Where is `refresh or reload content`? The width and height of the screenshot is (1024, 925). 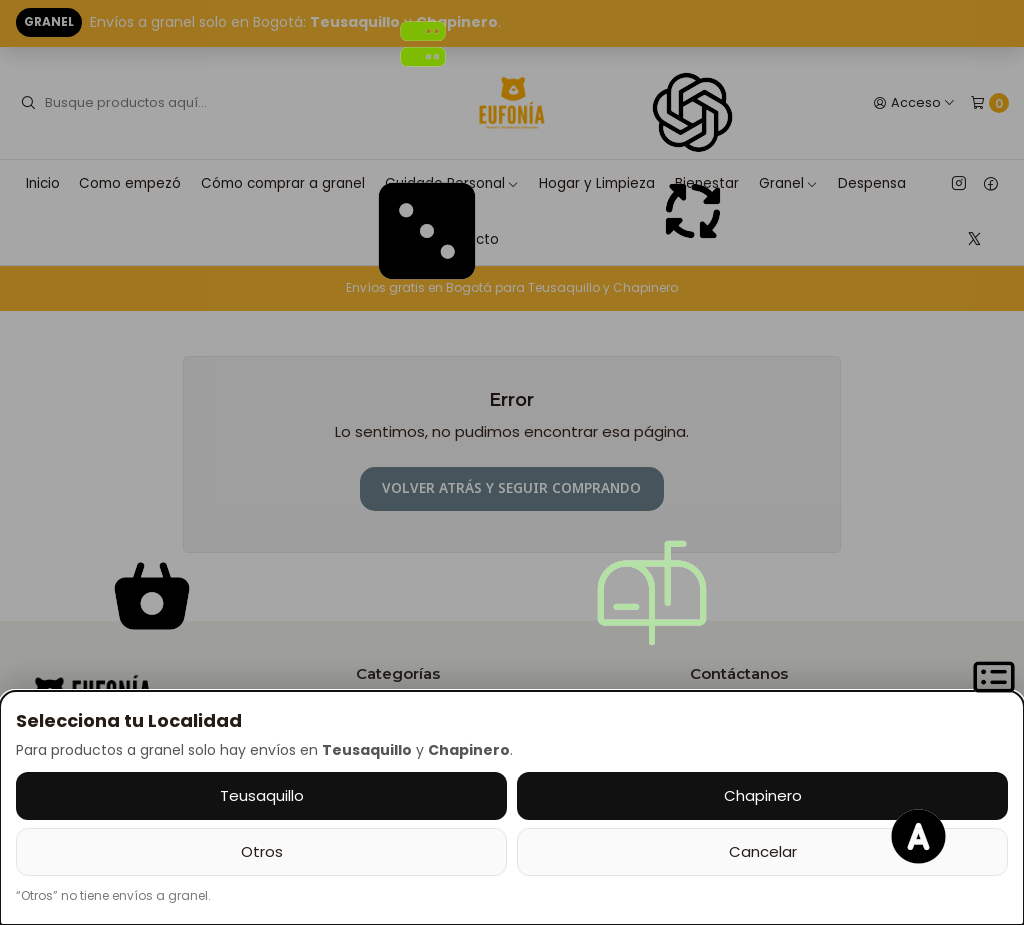 refresh or reload content is located at coordinates (693, 211).